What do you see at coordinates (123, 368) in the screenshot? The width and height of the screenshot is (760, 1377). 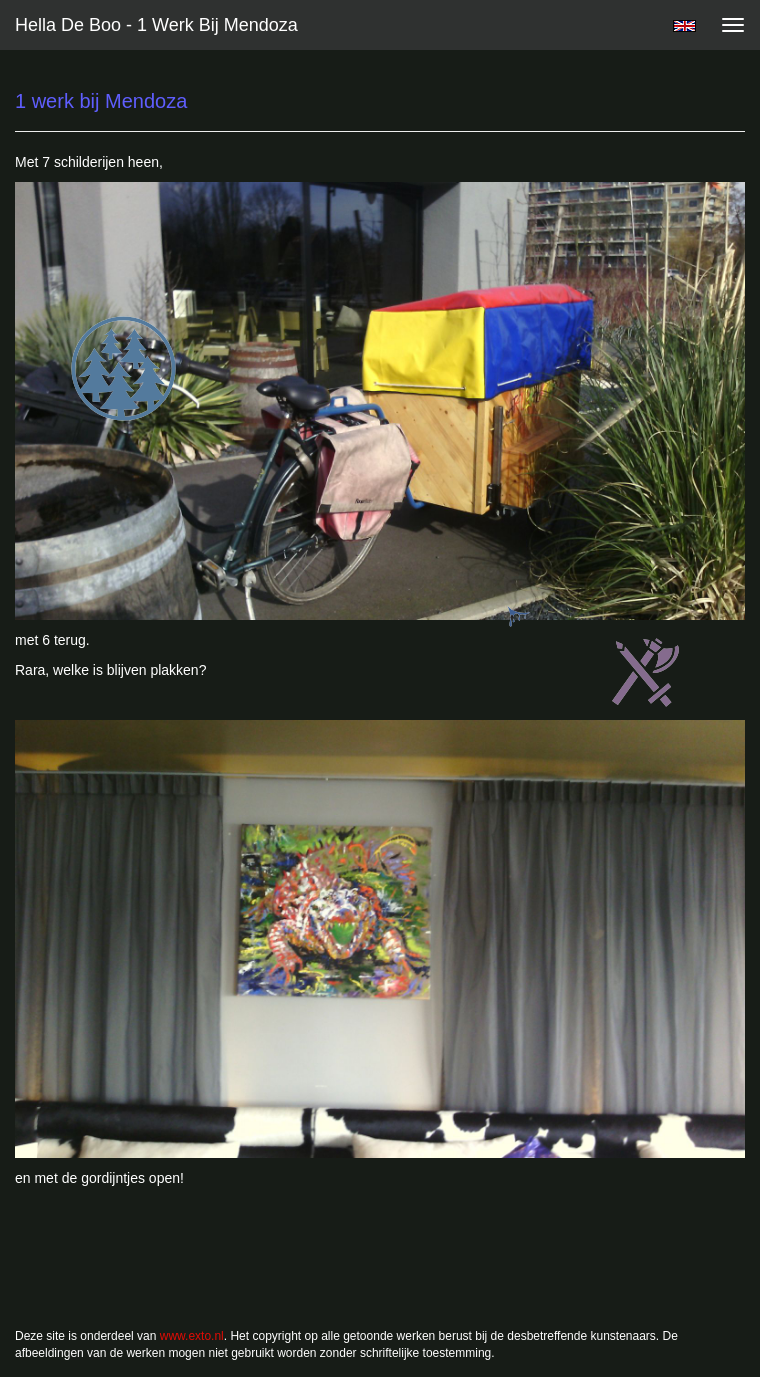 I see `explore forest or nature areas in-game` at bounding box center [123, 368].